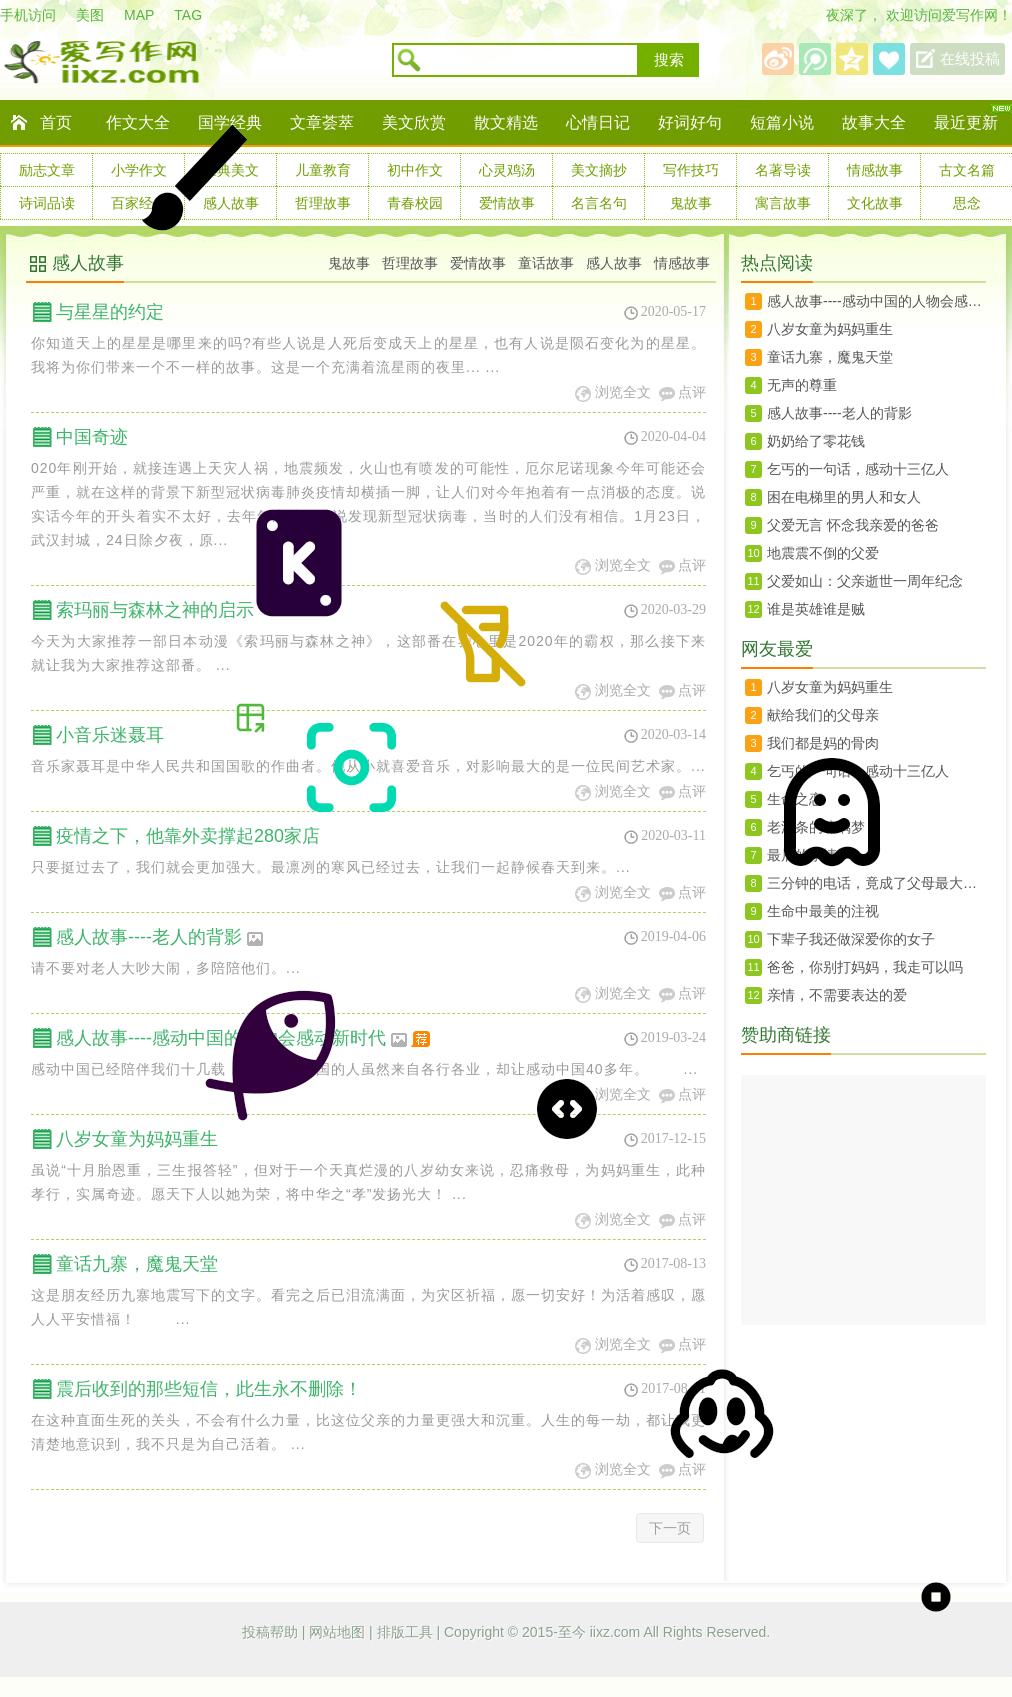  What do you see at coordinates (194, 177) in the screenshot?
I see `access drawing or painting tools` at bounding box center [194, 177].